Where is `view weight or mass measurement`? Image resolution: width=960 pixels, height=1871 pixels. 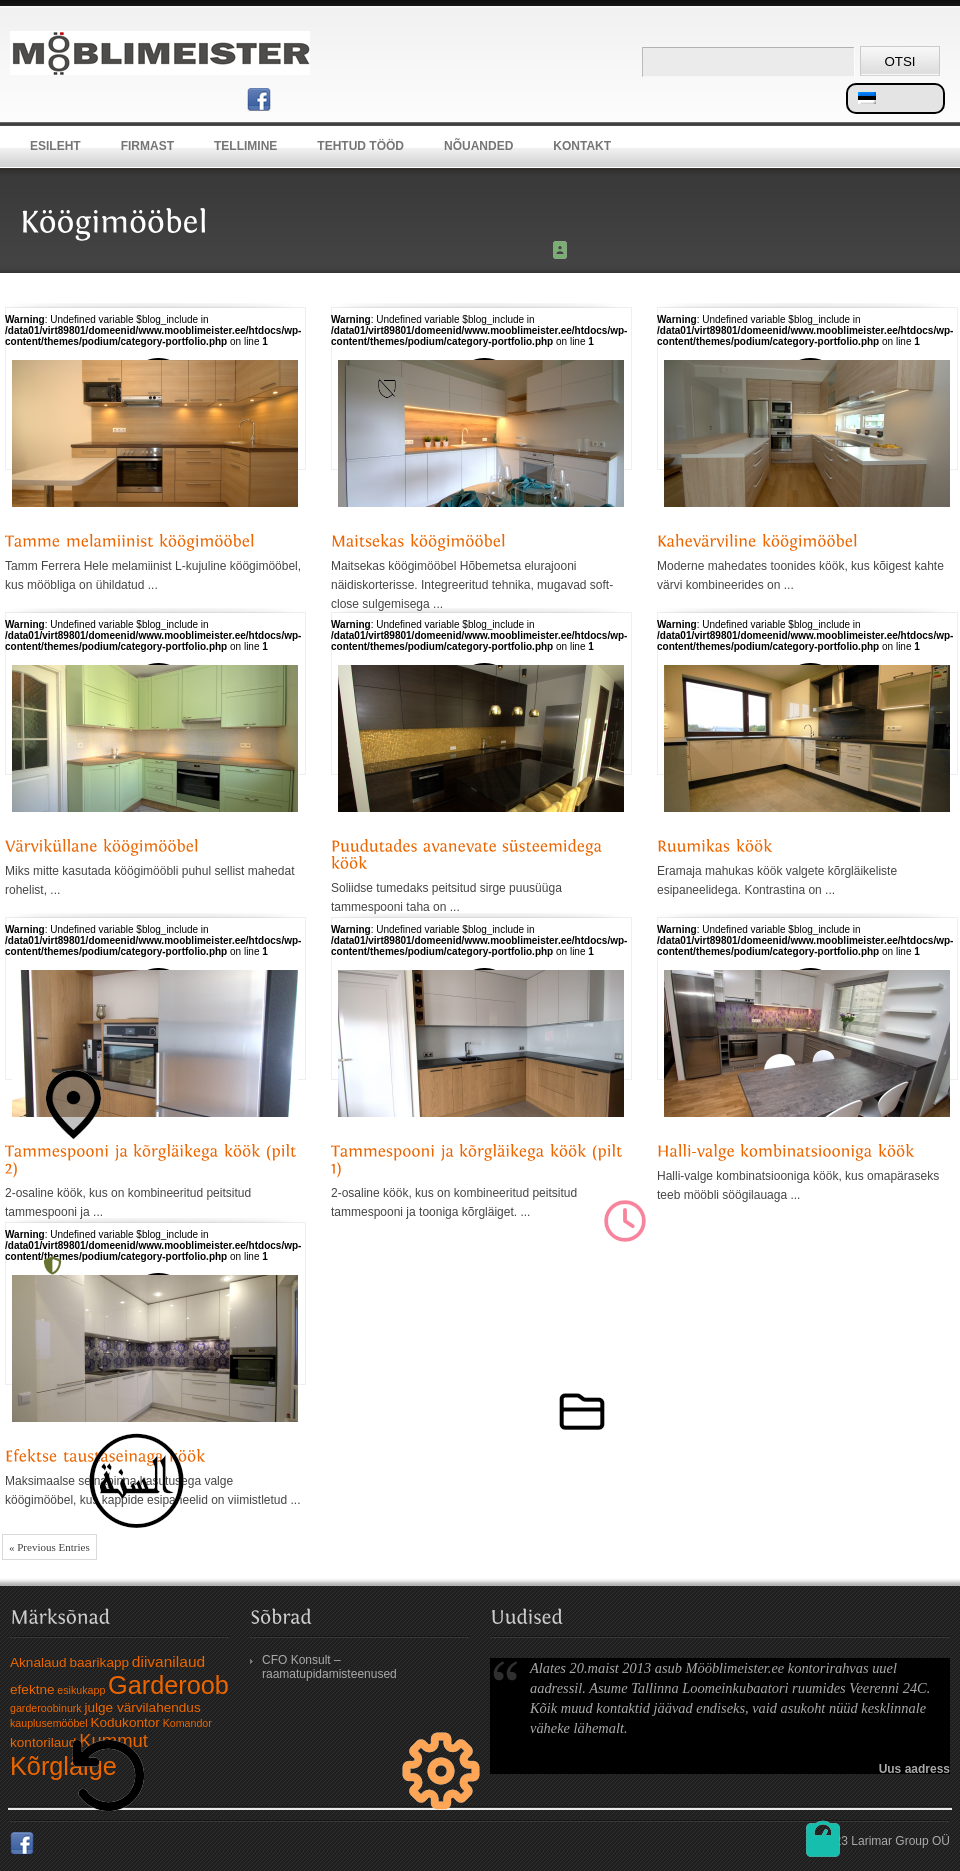 view weight or mass measurement is located at coordinates (823, 1840).